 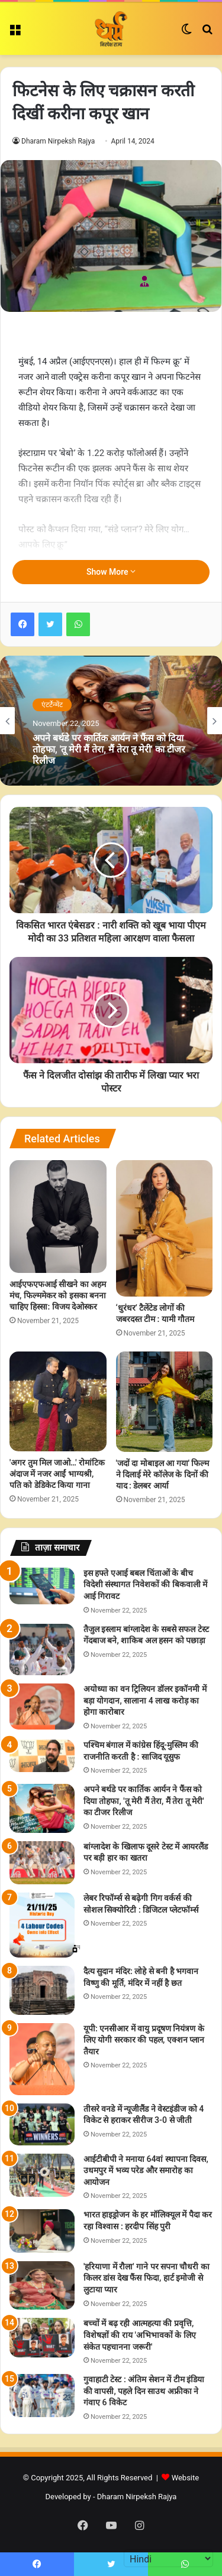 What do you see at coordinates (144, 281) in the screenshot?
I see `view professional or business profile` at bounding box center [144, 281].